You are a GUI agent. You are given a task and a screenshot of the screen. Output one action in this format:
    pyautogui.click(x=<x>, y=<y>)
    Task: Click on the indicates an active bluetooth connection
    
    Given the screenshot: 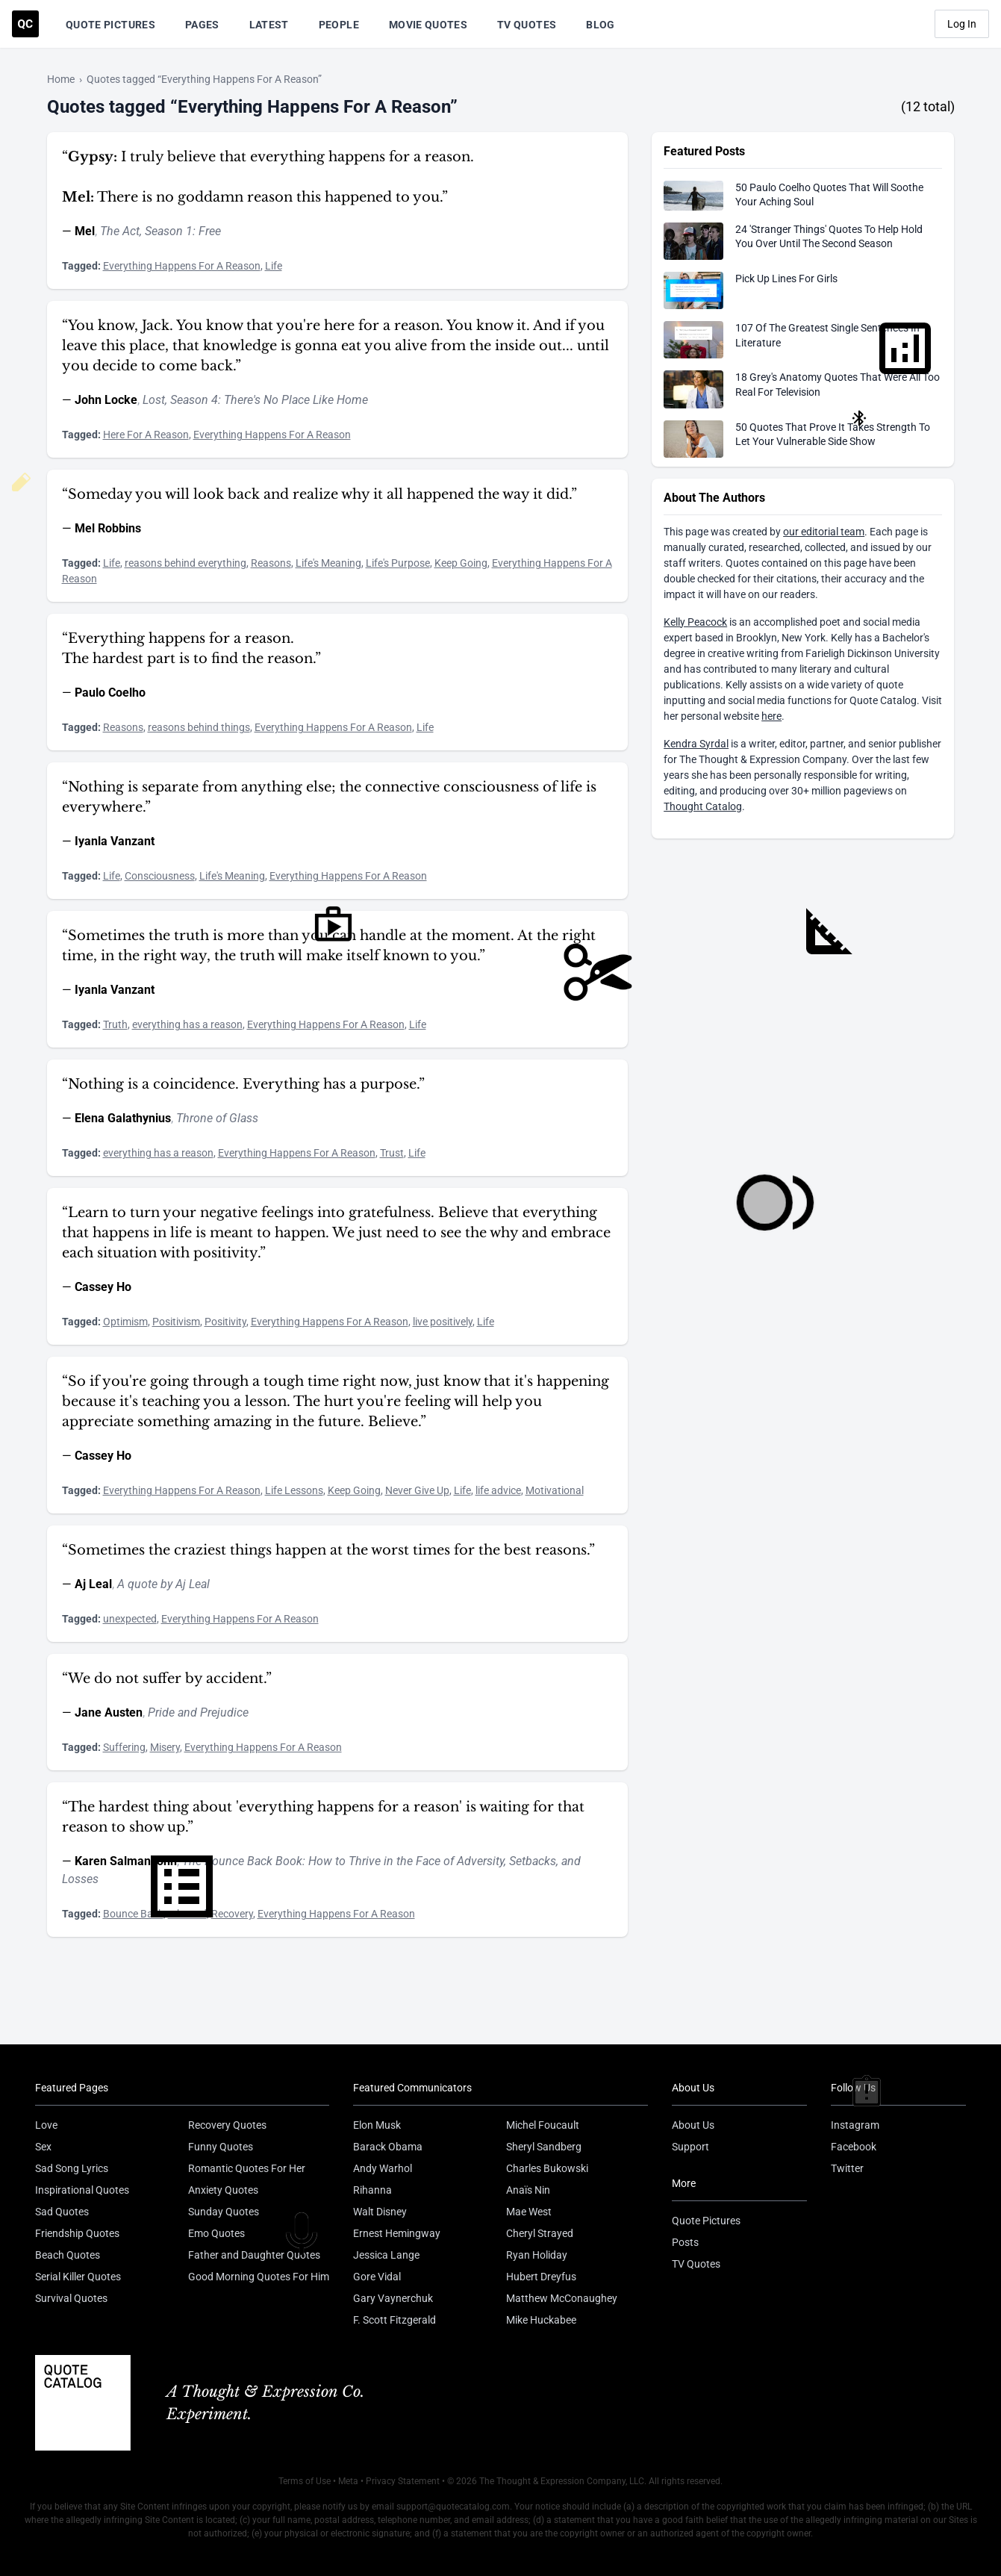 What is the action you would take?
    pyautogui.click(x=859, y=418)
    